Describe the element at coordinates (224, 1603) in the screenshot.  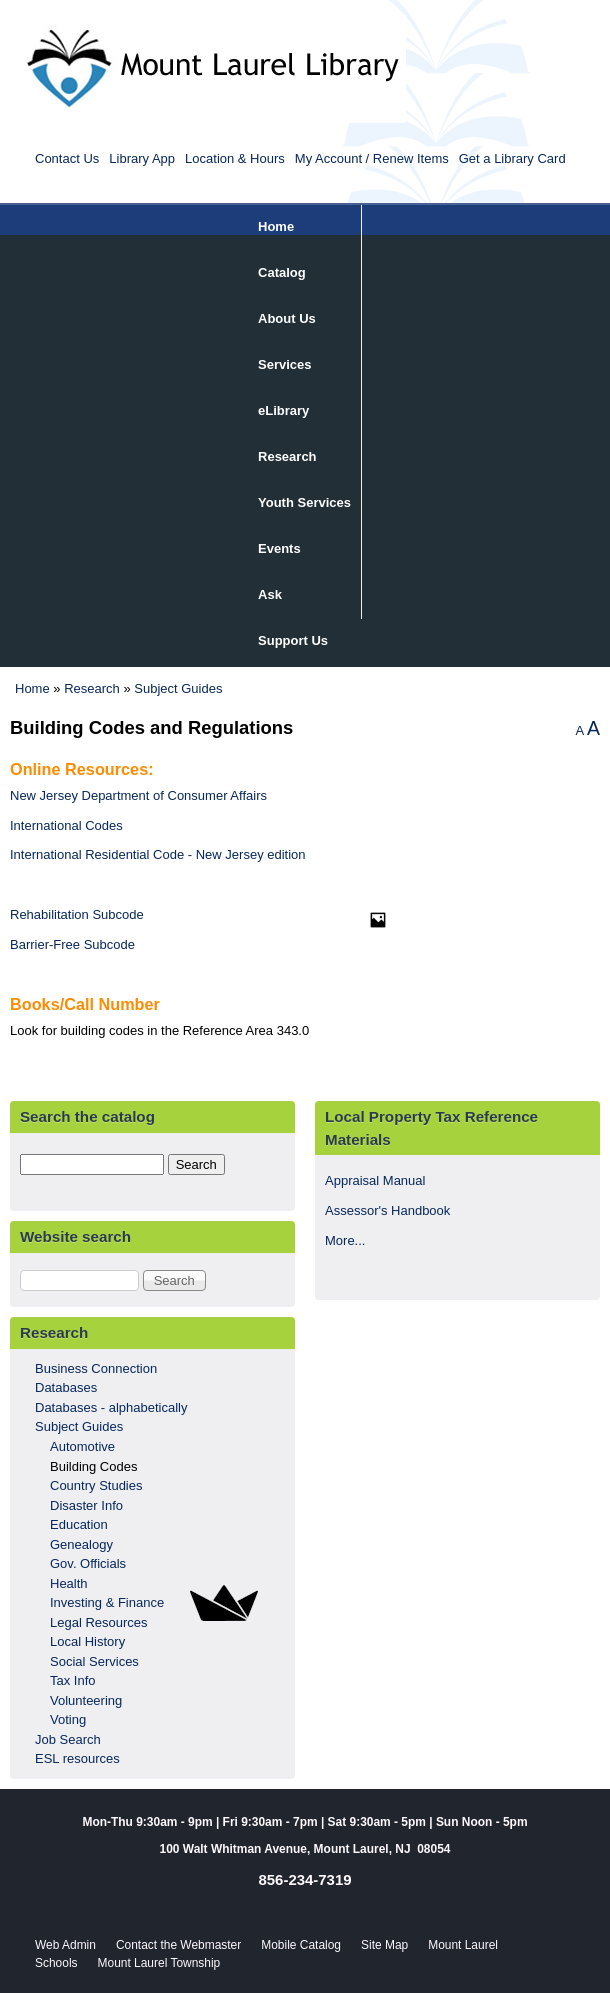
I see `open streamlit application` at that location.